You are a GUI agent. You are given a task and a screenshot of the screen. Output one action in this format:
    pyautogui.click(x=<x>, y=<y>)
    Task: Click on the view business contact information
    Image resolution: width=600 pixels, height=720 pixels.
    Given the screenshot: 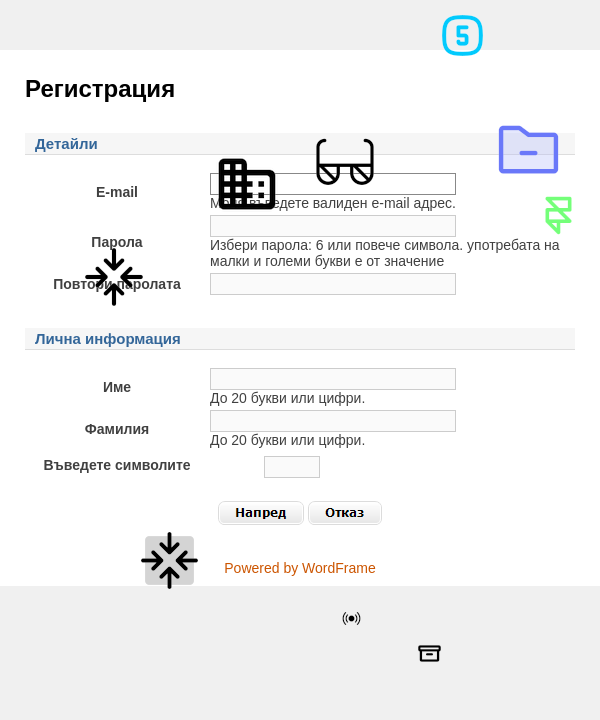 What is the action you would take?
    pyautogui.click(x=247, y=184)
    